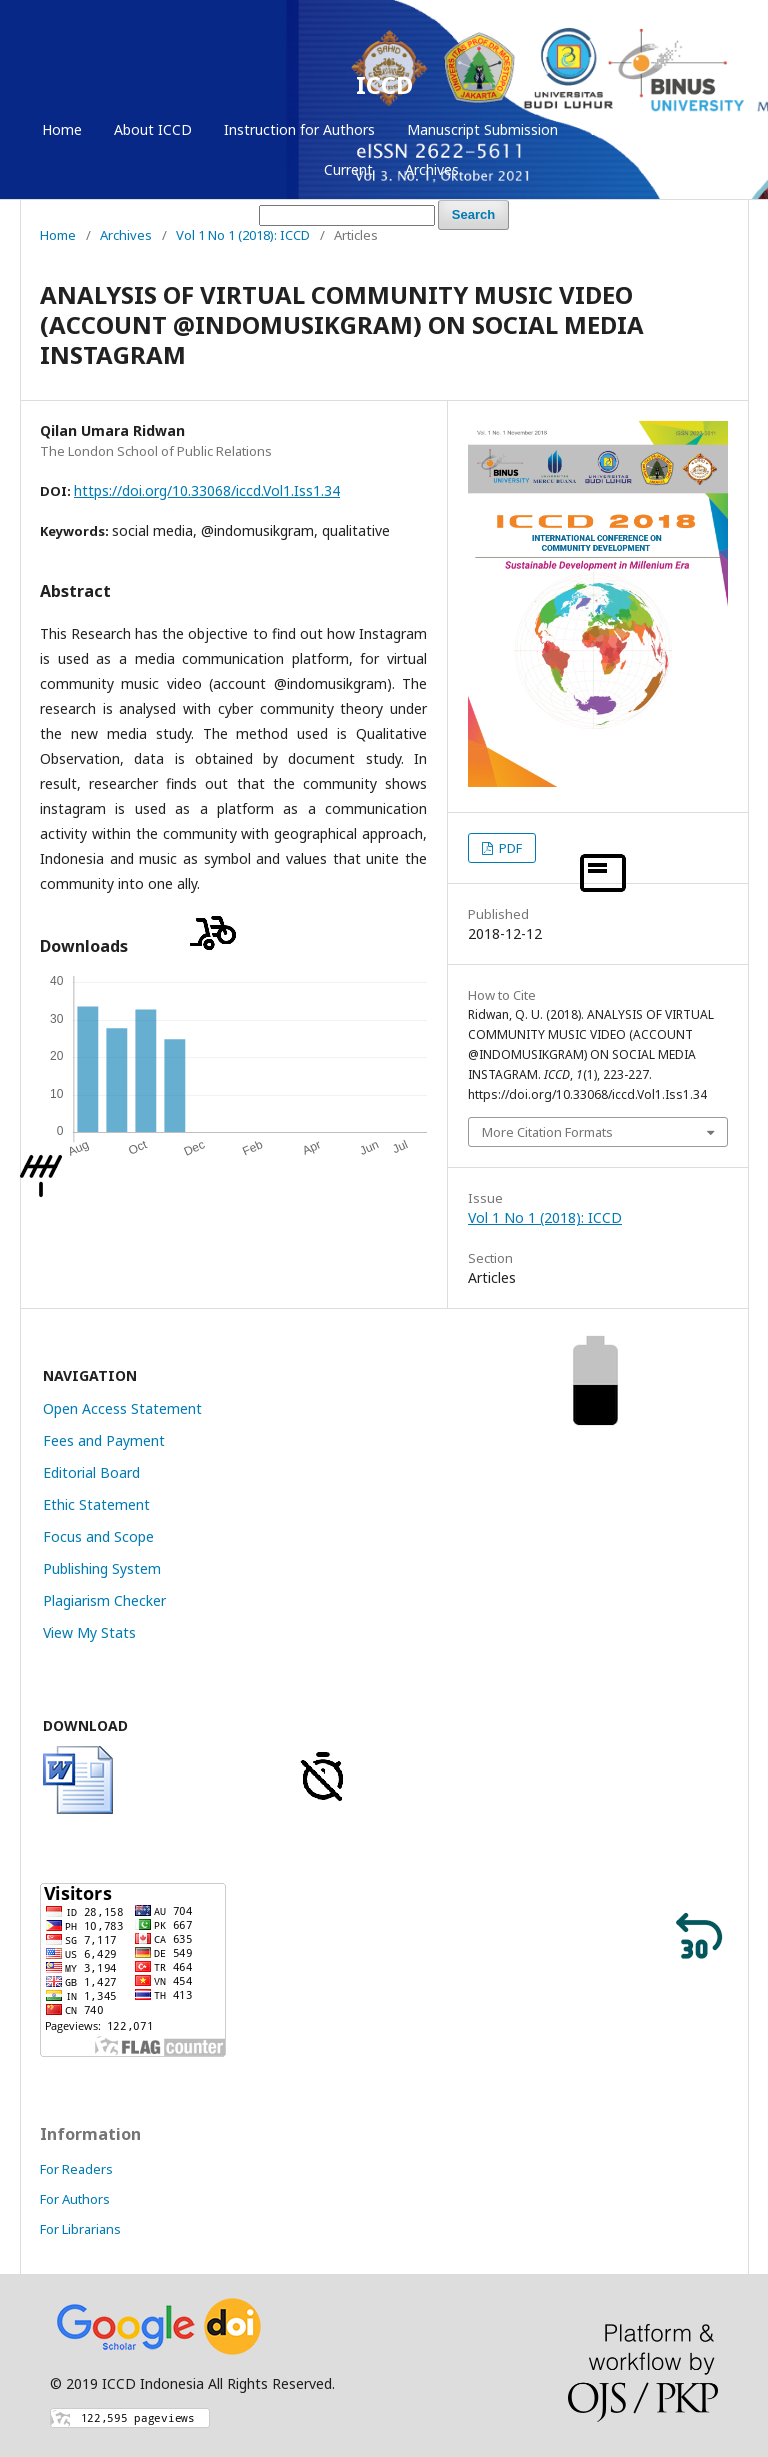 This screenshot has height=2457, width=768. What do you see at coordinates (41, 1176) in the screenshot?
I see `indicates wireless signal or broadcast status` at bounding box center [41, 1176].